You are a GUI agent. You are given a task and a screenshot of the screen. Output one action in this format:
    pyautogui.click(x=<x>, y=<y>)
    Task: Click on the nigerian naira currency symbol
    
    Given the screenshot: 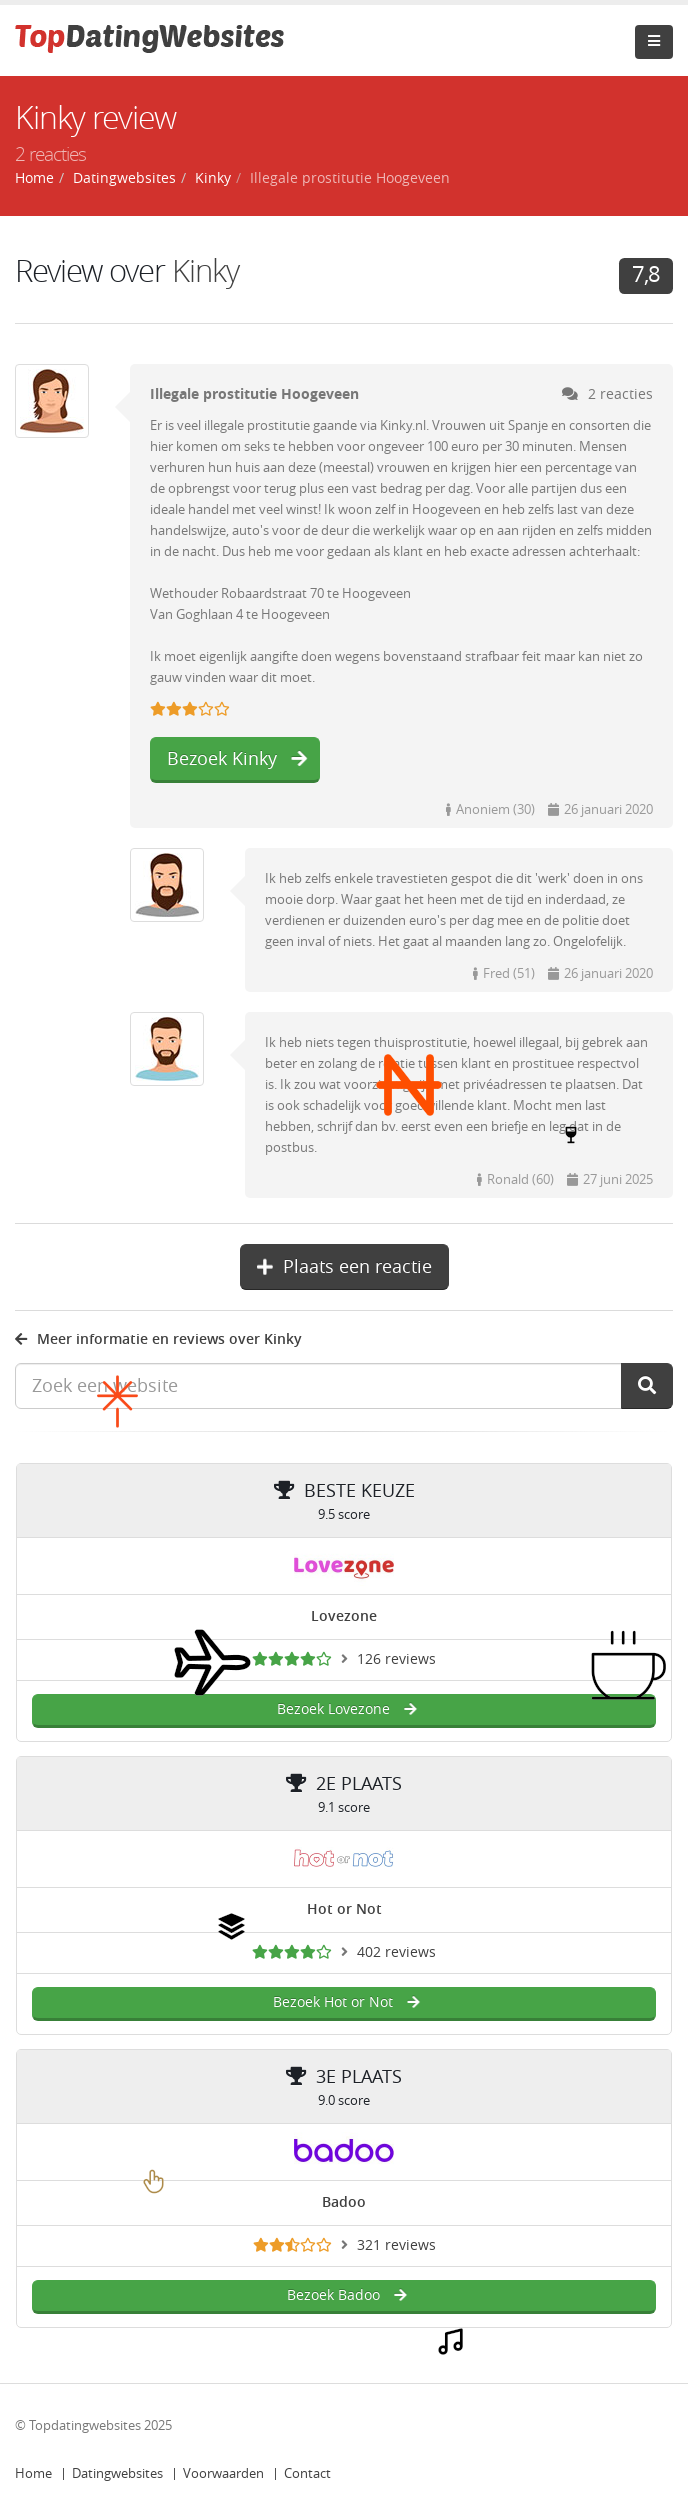 What is the action you would take?
    pyautogui.click(x=409, y=1085)
    